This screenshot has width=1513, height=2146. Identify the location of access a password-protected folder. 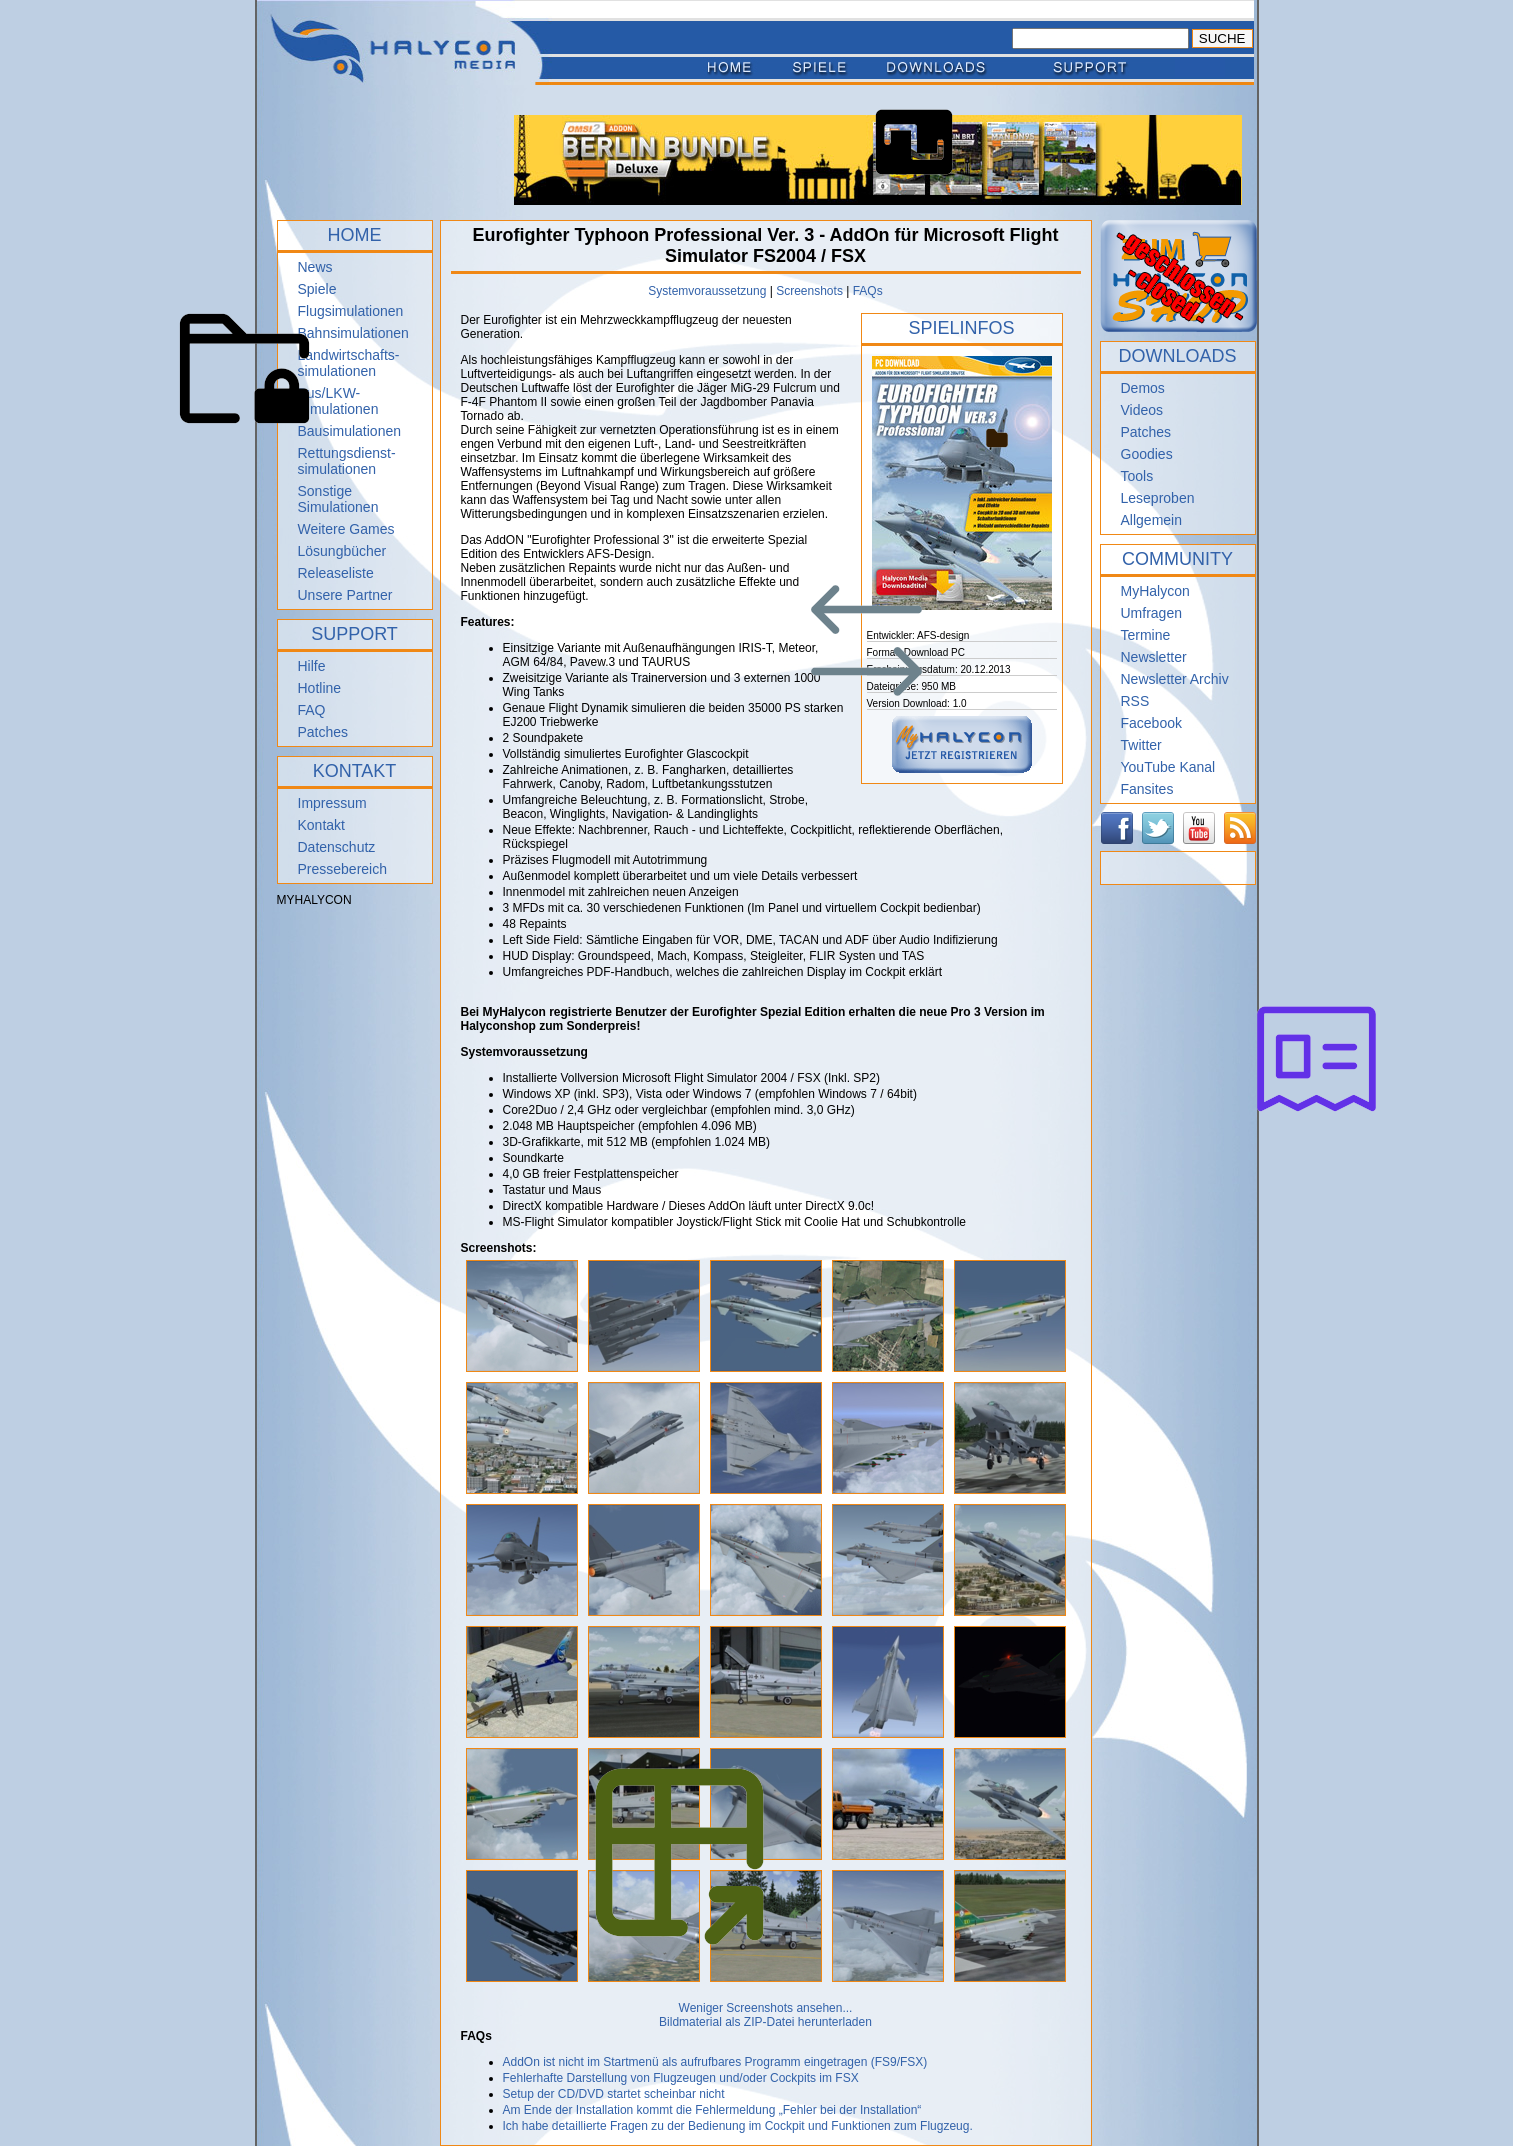
(244, 368).